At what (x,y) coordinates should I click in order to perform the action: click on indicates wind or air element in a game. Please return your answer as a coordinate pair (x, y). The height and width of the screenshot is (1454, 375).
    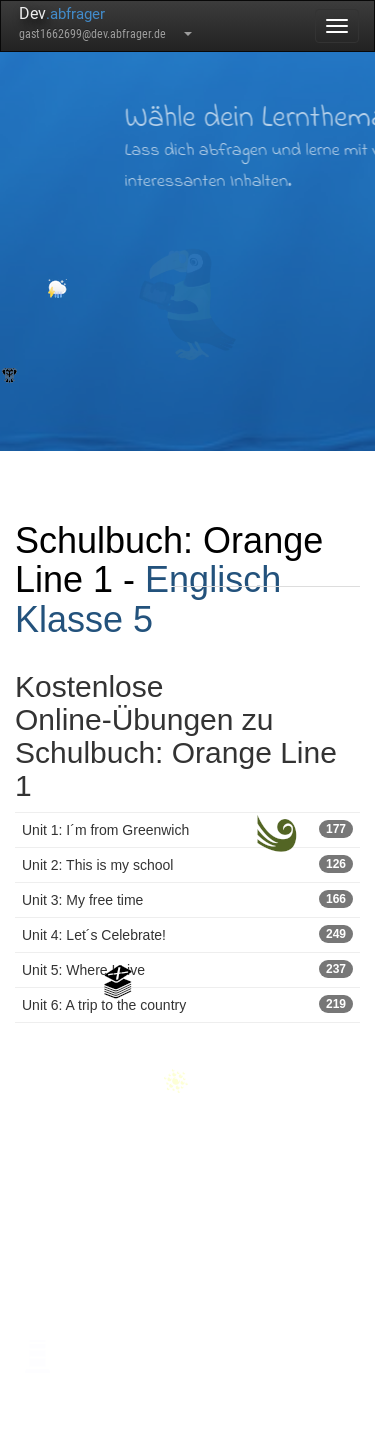
    Looking at the image, I should click on (277, 834).